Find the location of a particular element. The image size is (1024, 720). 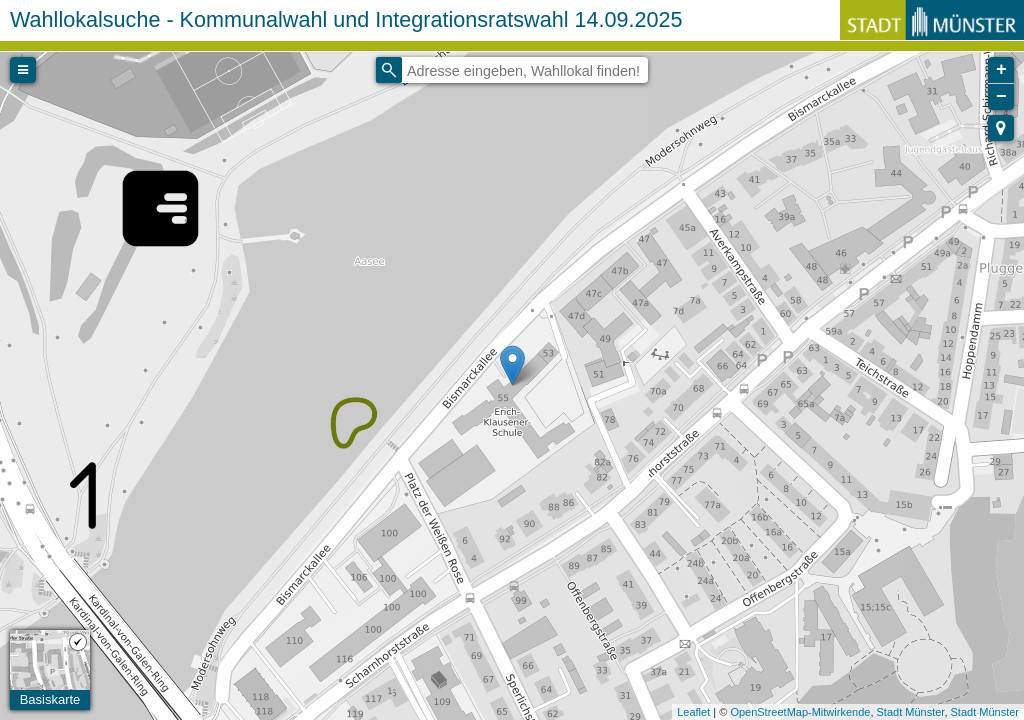

align content to the right center is located at coordinates (160, 208).